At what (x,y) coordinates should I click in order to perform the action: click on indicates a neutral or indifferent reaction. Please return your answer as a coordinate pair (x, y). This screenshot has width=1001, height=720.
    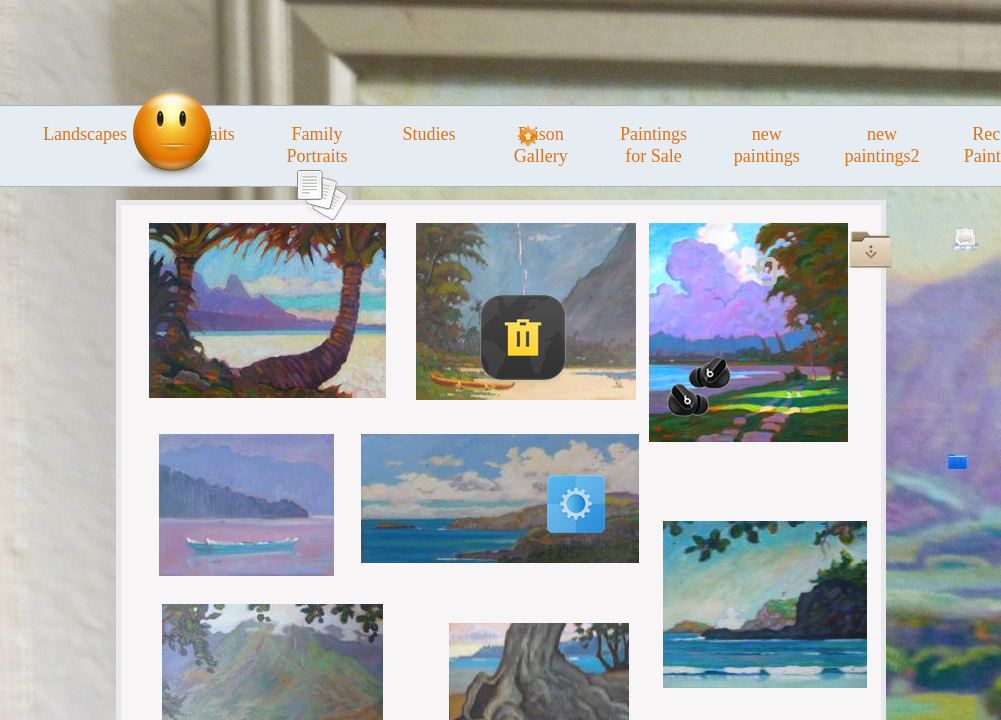
    Looking at the image, I should click on (172, 135).